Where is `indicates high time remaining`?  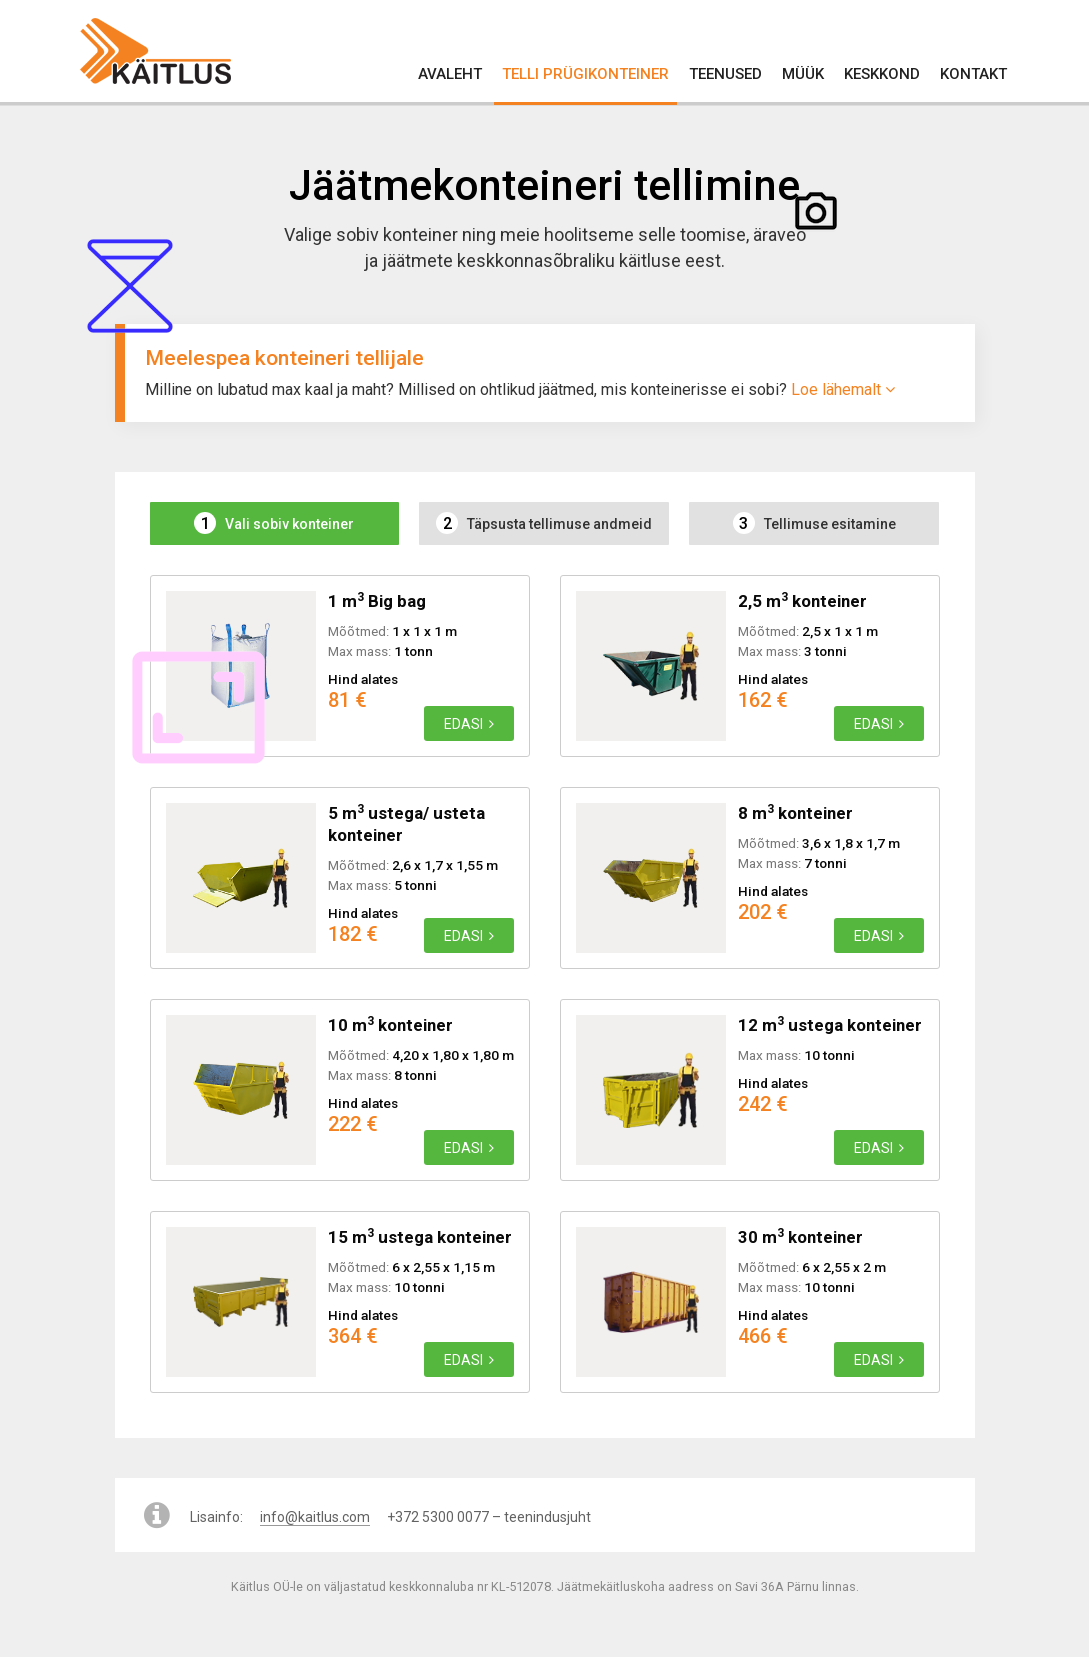
indicates high time remaining is located at coordinates (130, 286).